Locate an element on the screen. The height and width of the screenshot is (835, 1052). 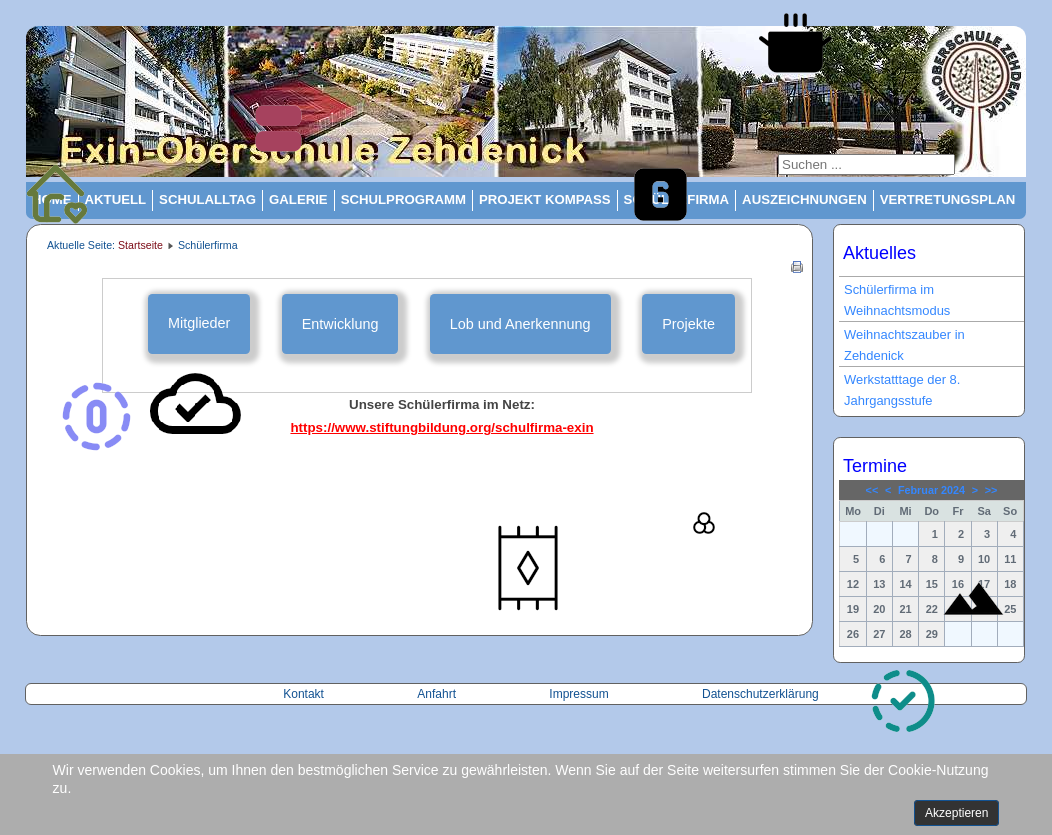
file successfully uploaded to cloud is located at coordinates (195, 403).